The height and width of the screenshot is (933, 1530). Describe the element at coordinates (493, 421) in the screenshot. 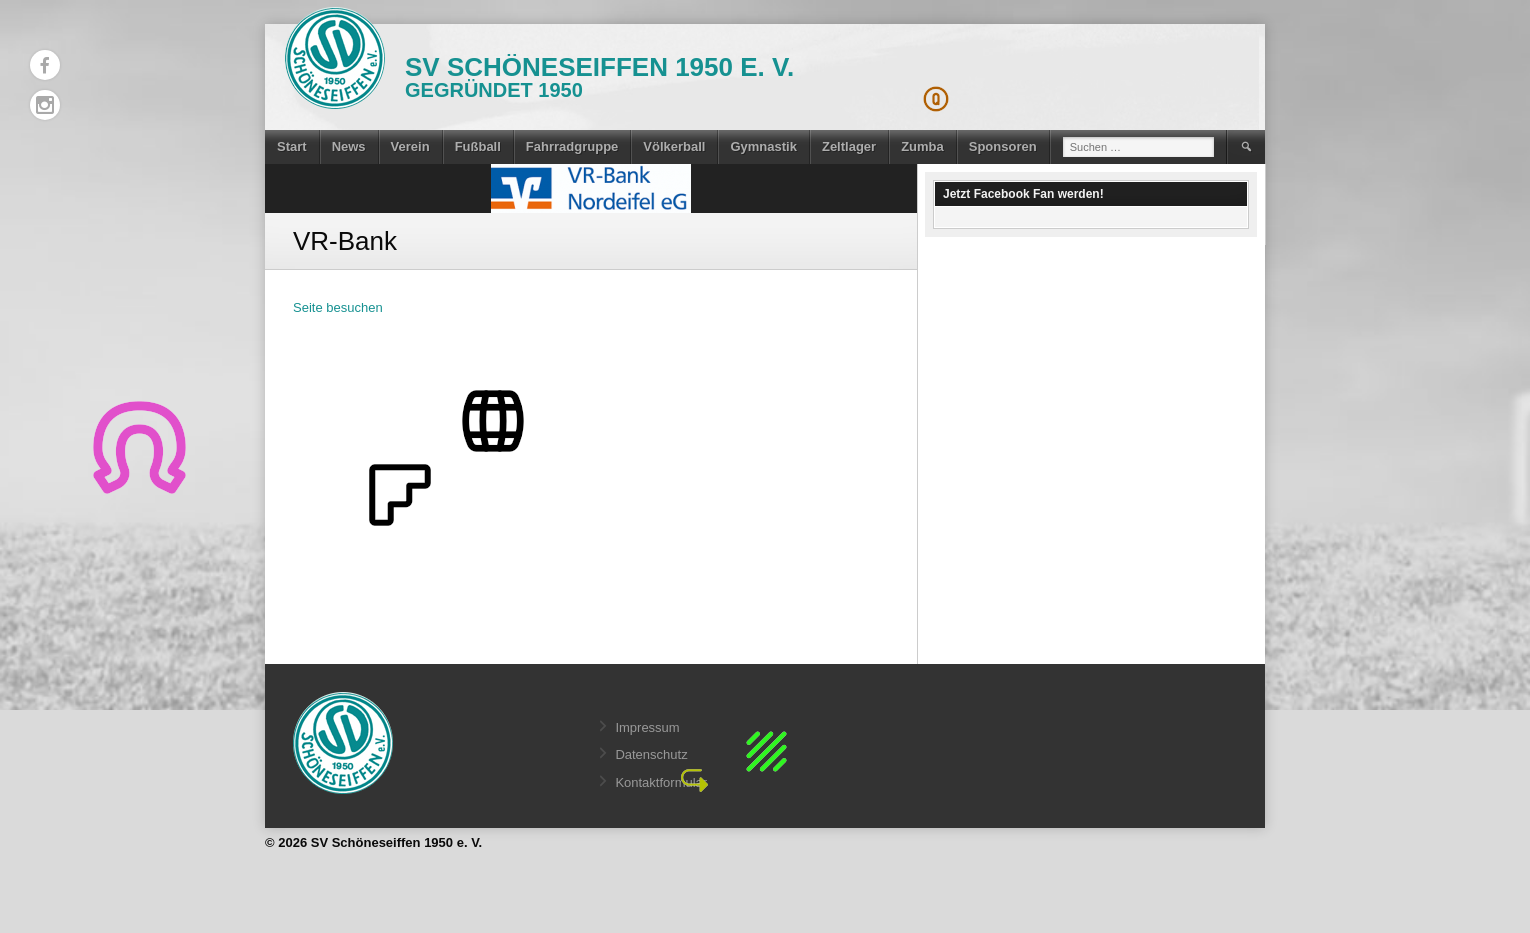

I see `view inventory or storage items` at that location.